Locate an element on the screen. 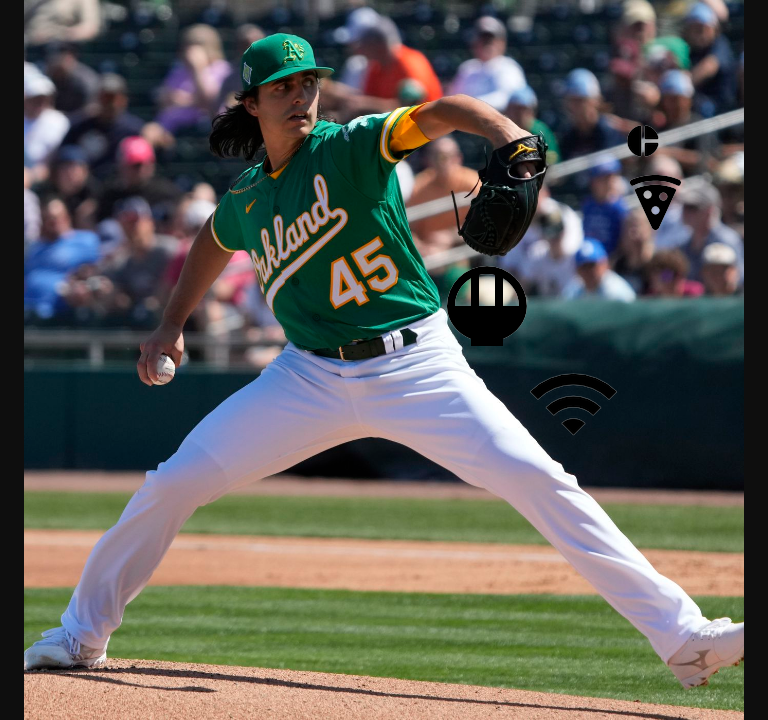 The height and width of the screenshot is (720, 768). browse food delivery options is located at coordinates (655, 202).